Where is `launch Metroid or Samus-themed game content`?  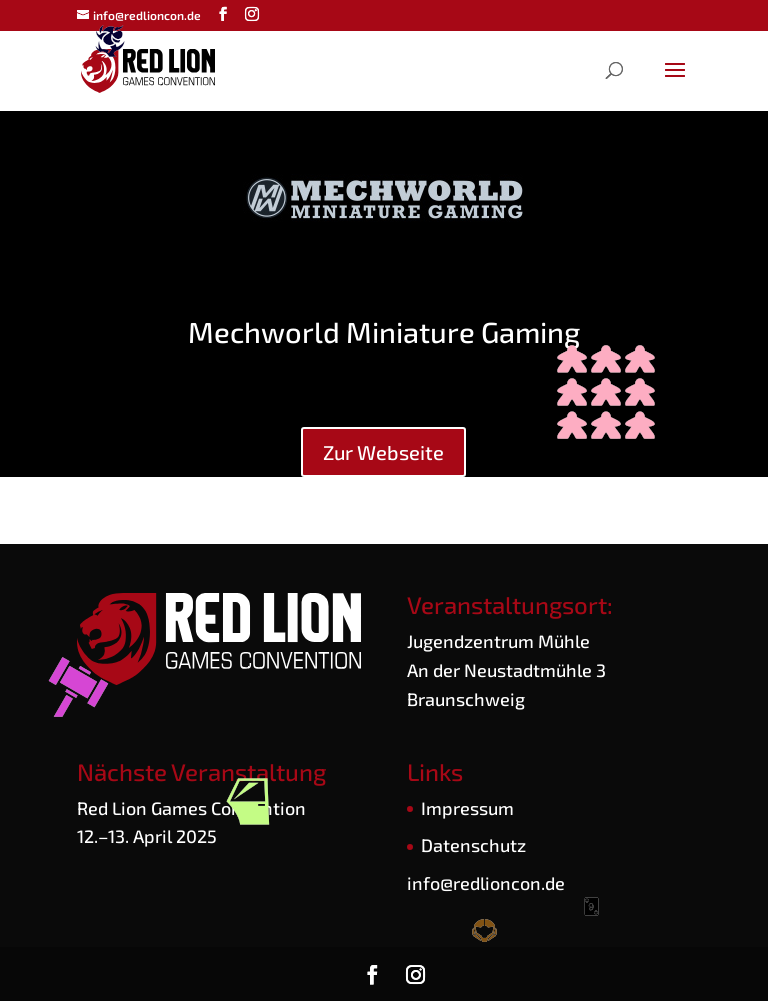
launch Metroid or Samus-themed game content is located at coordinates (484, 930).